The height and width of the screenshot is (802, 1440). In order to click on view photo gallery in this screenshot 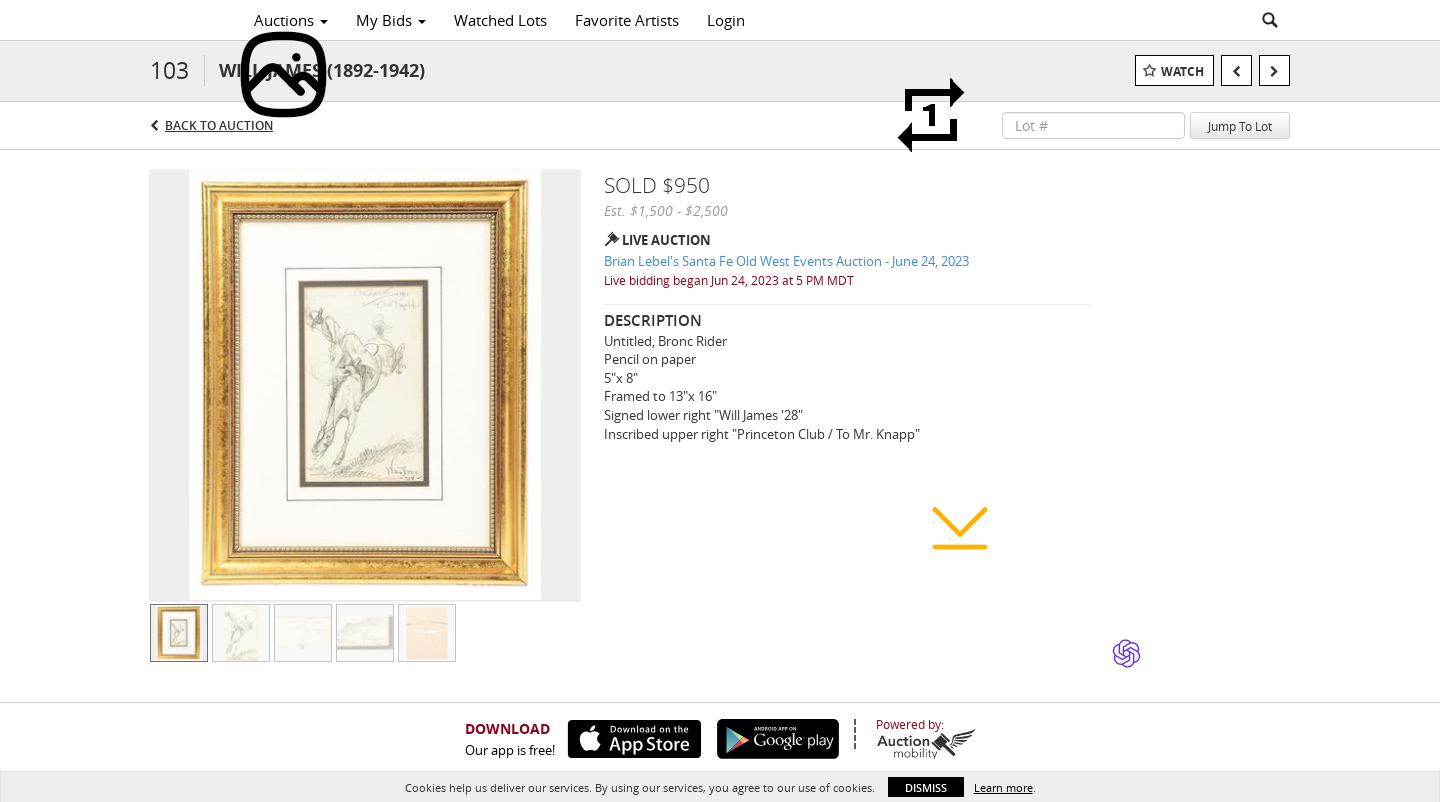, I will do `click(283, 74)`.